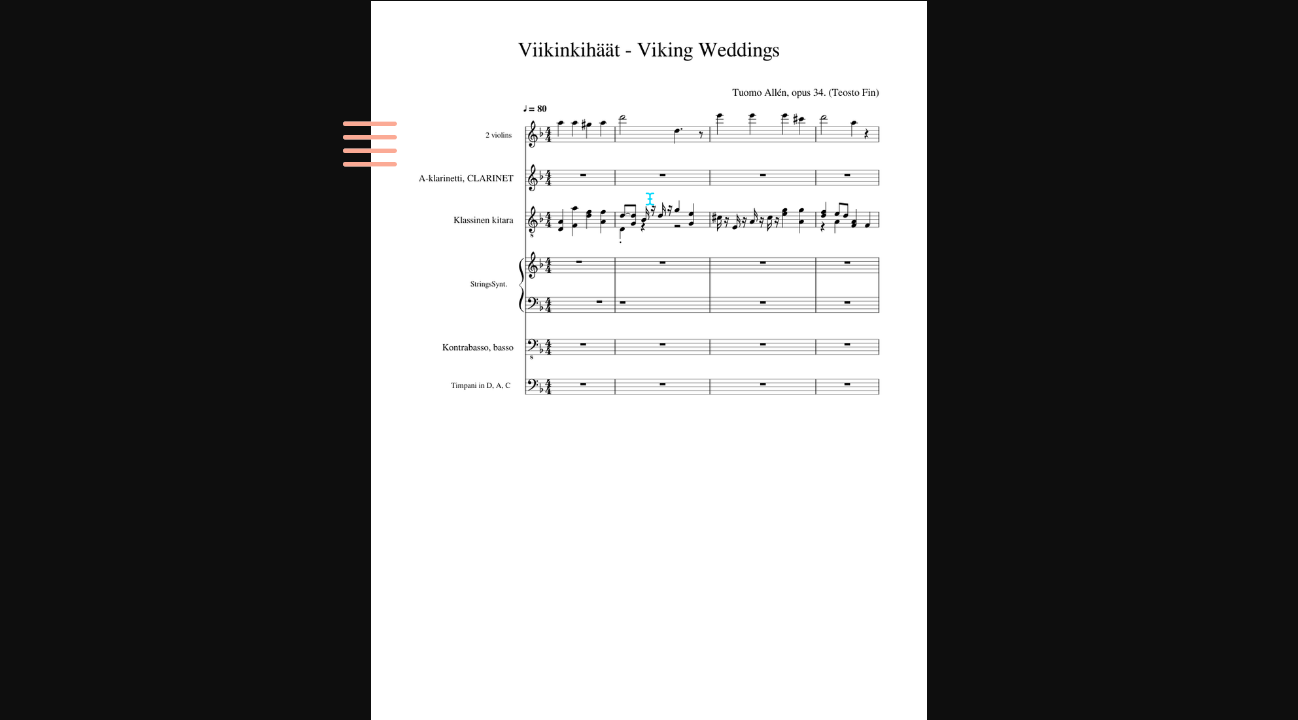 The height and width of the screenshot is (720, 1298). I want to click on open navigation menu, so click(370, 144).